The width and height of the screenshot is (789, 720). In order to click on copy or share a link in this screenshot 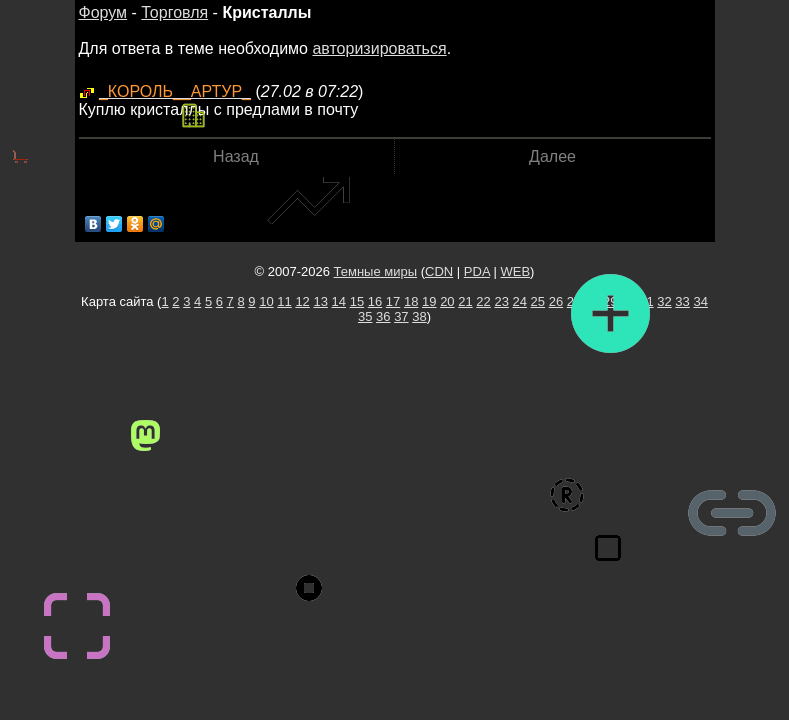, I will do `click(732, 513)`.